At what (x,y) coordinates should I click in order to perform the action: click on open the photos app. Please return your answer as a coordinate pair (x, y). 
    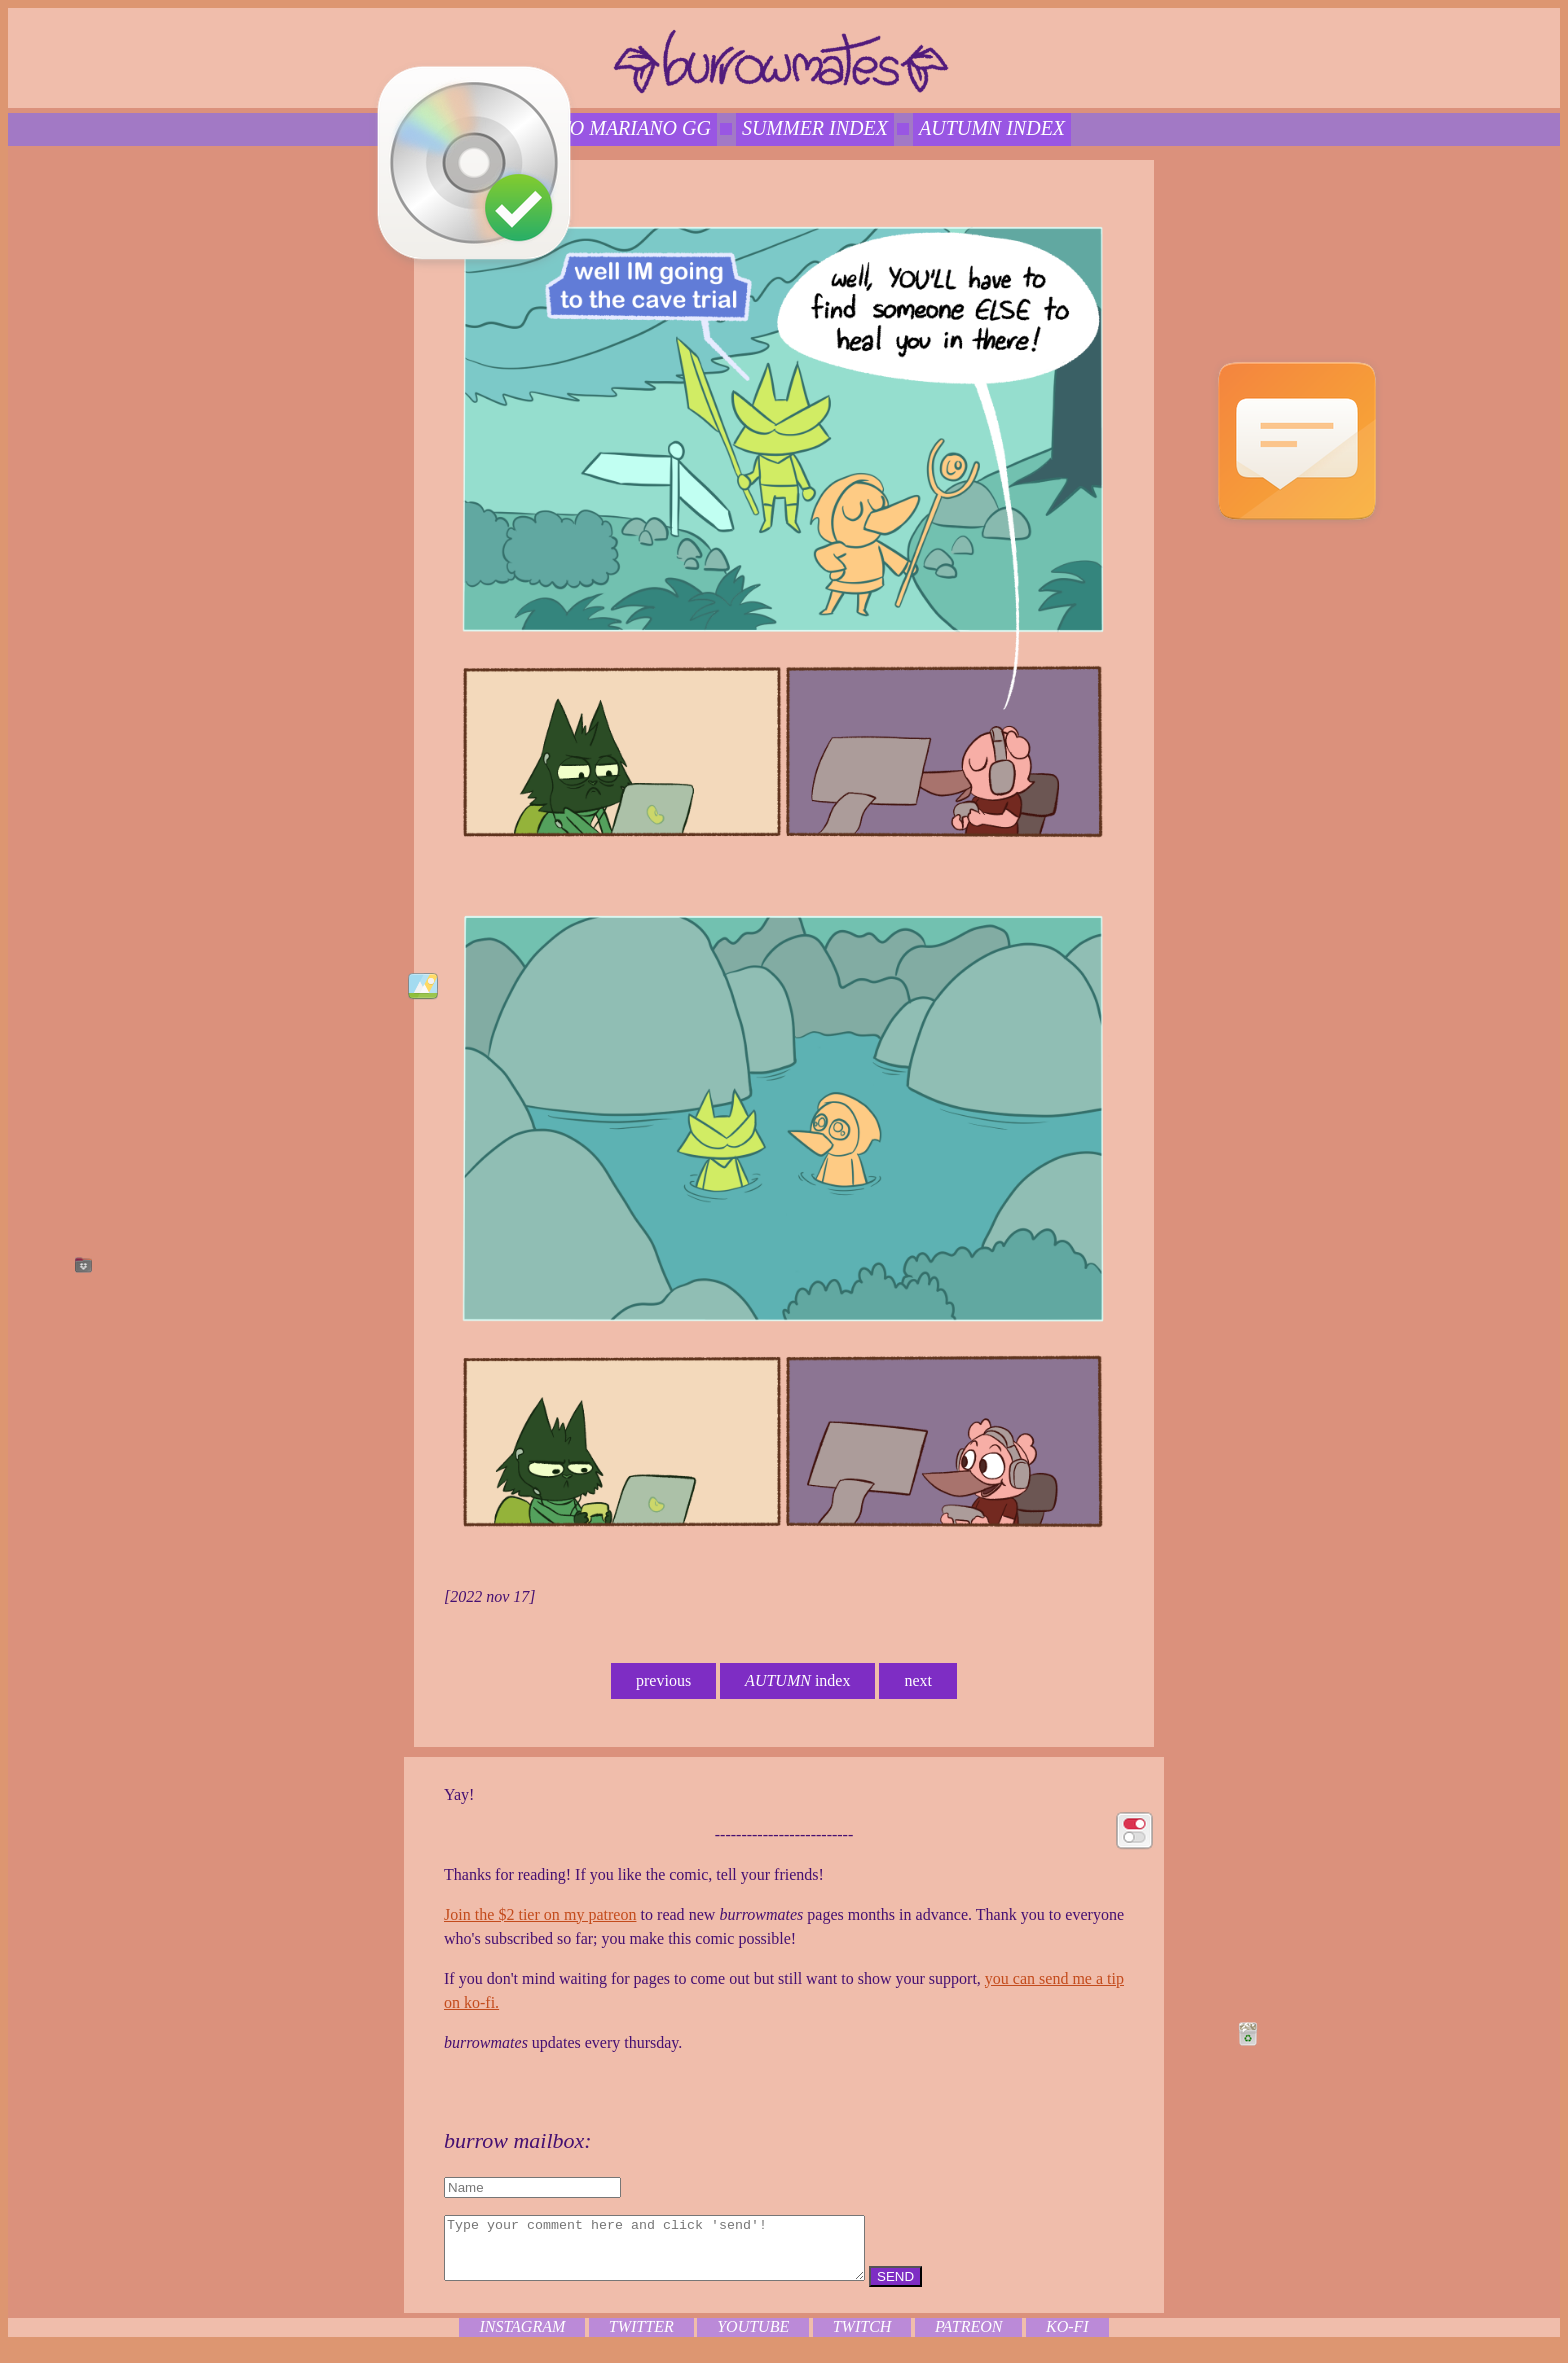
    Looking at the image, I should click on (423, 986).